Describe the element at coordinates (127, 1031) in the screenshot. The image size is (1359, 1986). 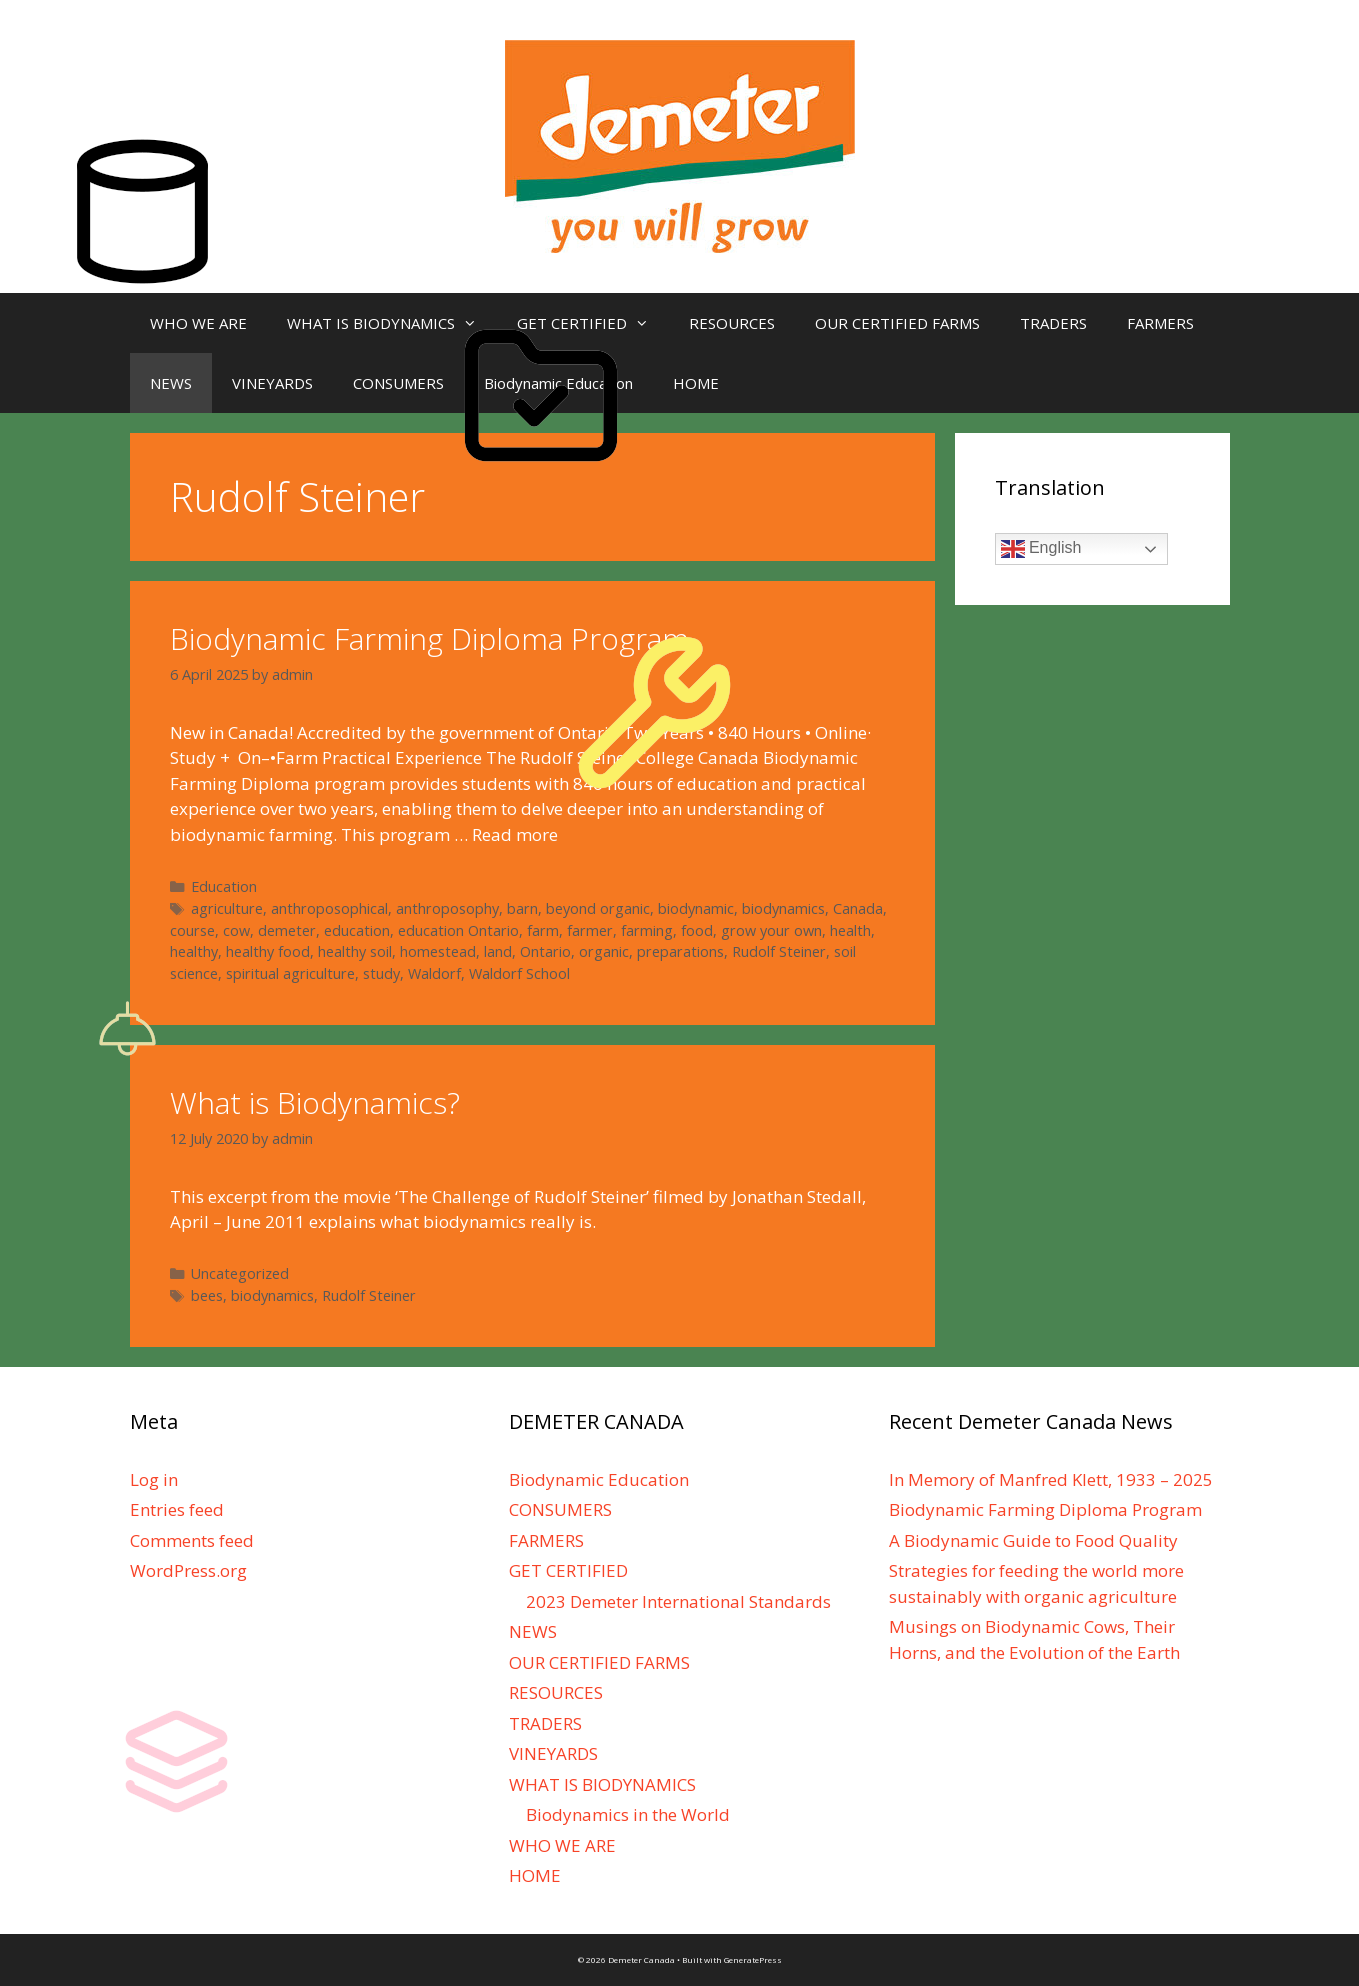
I see `toggle pendant light on/off` at that location.